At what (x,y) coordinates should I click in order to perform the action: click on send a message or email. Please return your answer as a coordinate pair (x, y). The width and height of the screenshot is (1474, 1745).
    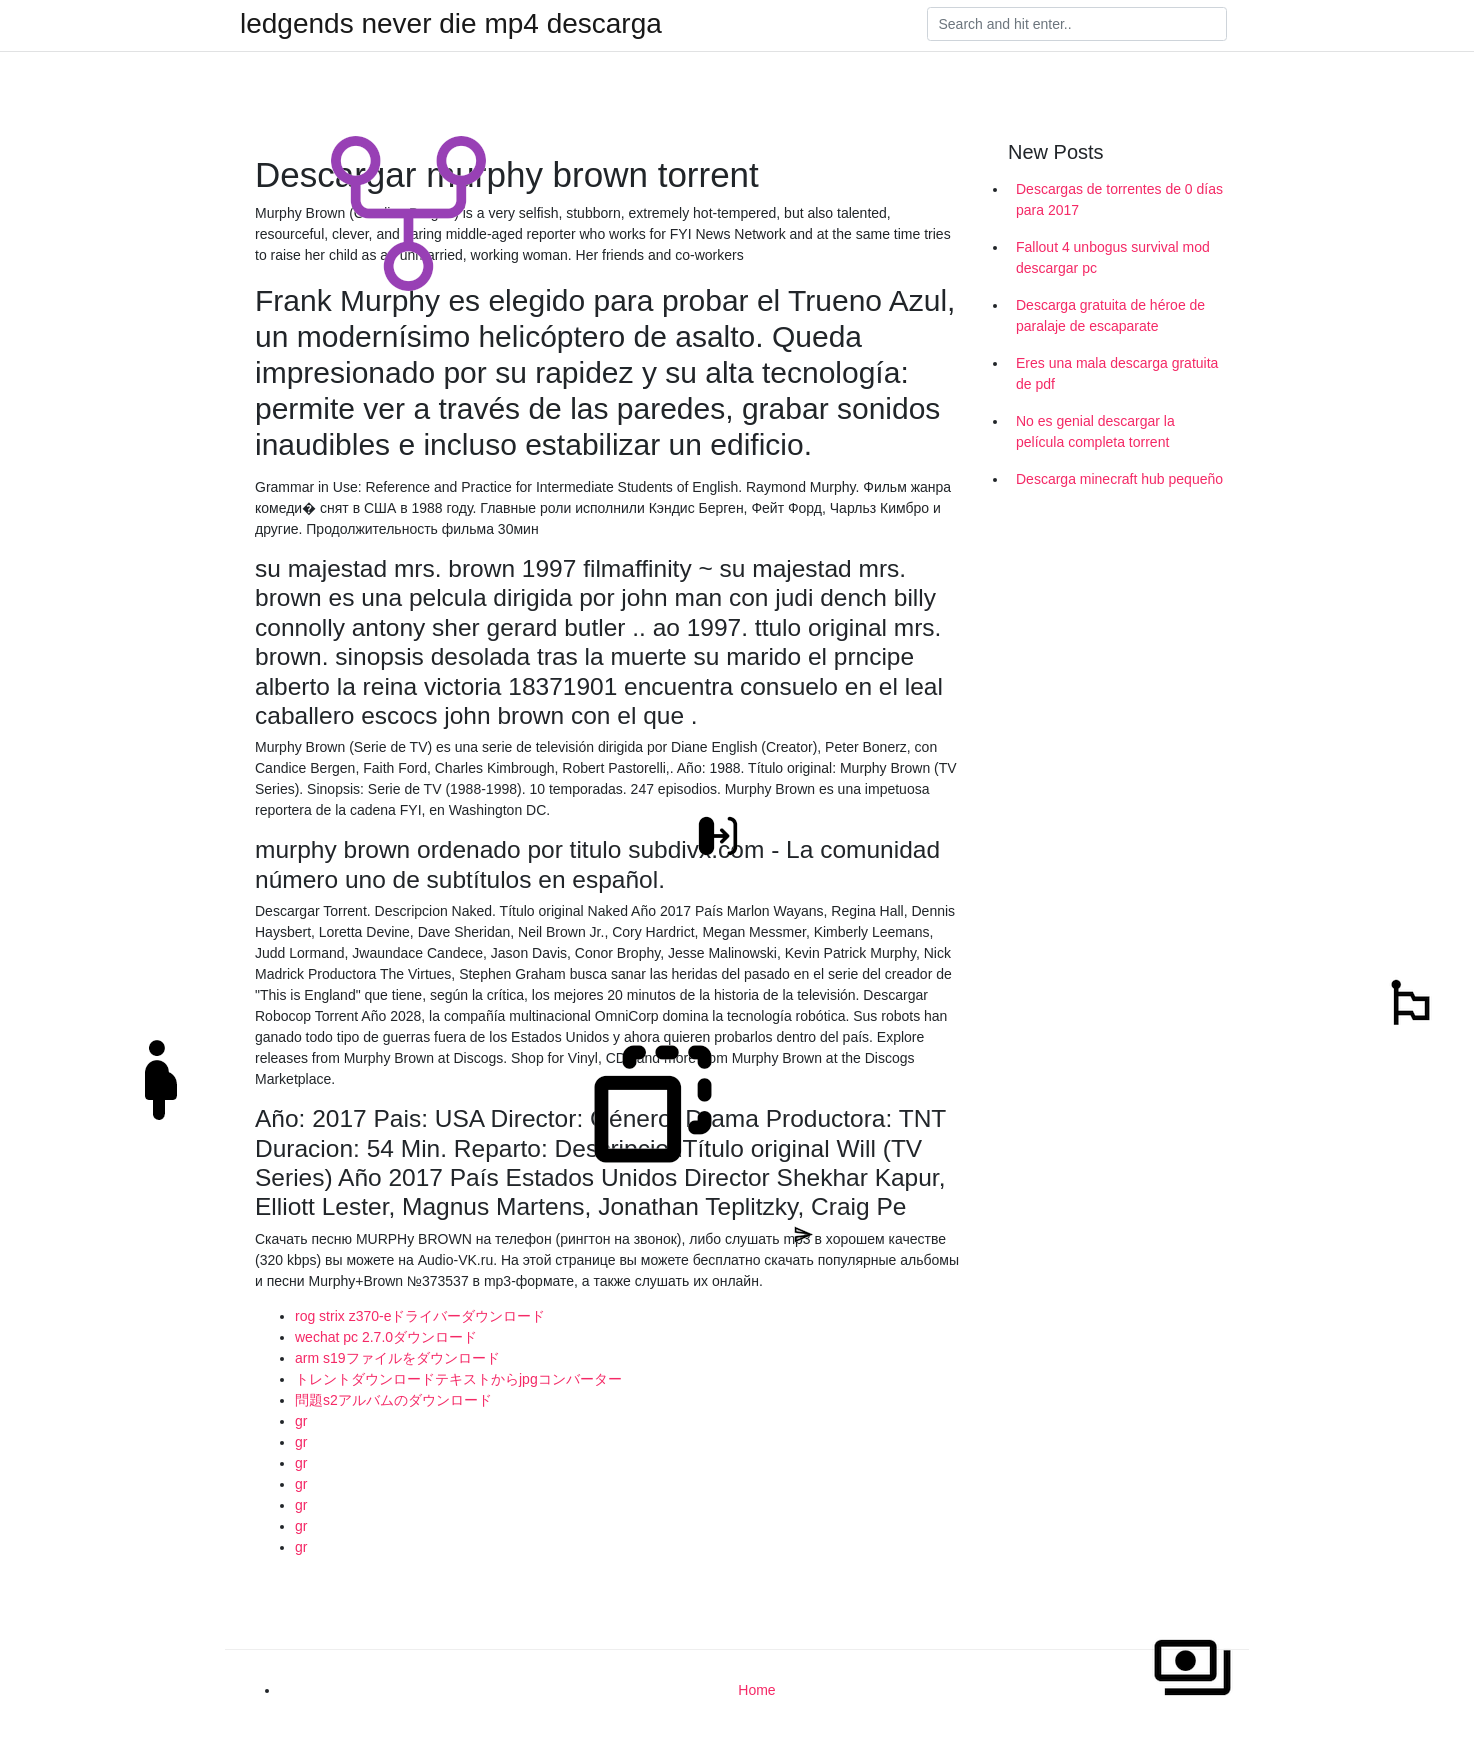
    Looking at the image, I should click on (803, 1234).